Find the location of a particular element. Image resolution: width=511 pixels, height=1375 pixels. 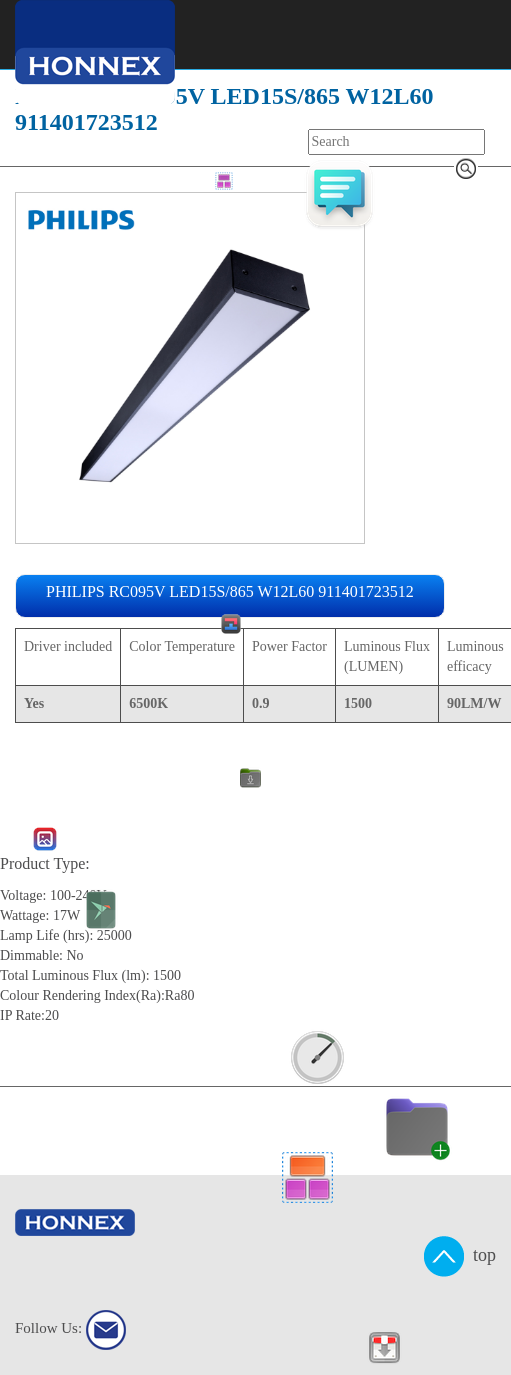

a snap package file for linux software installation is located at coordinates (101, 910).